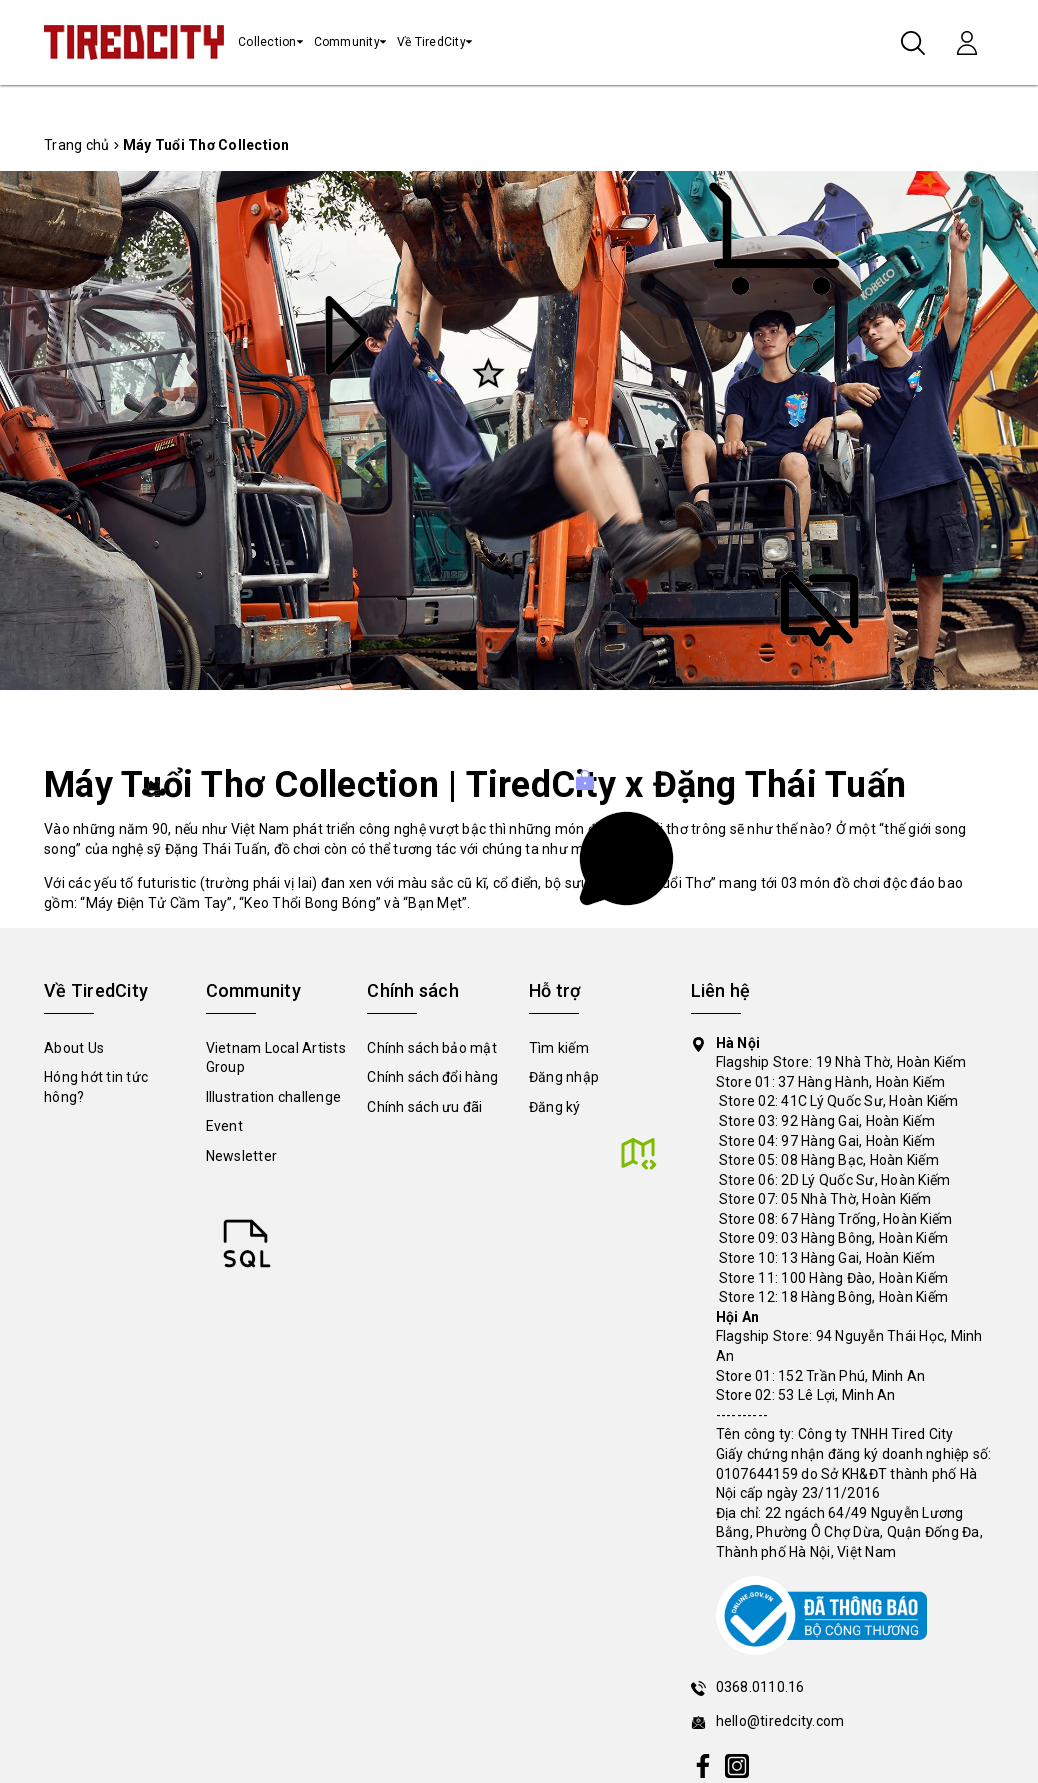  What do you see at coordinates (772, 232) in the screenshot?
I see `view shopping cart` at bounding box center [772, 232].